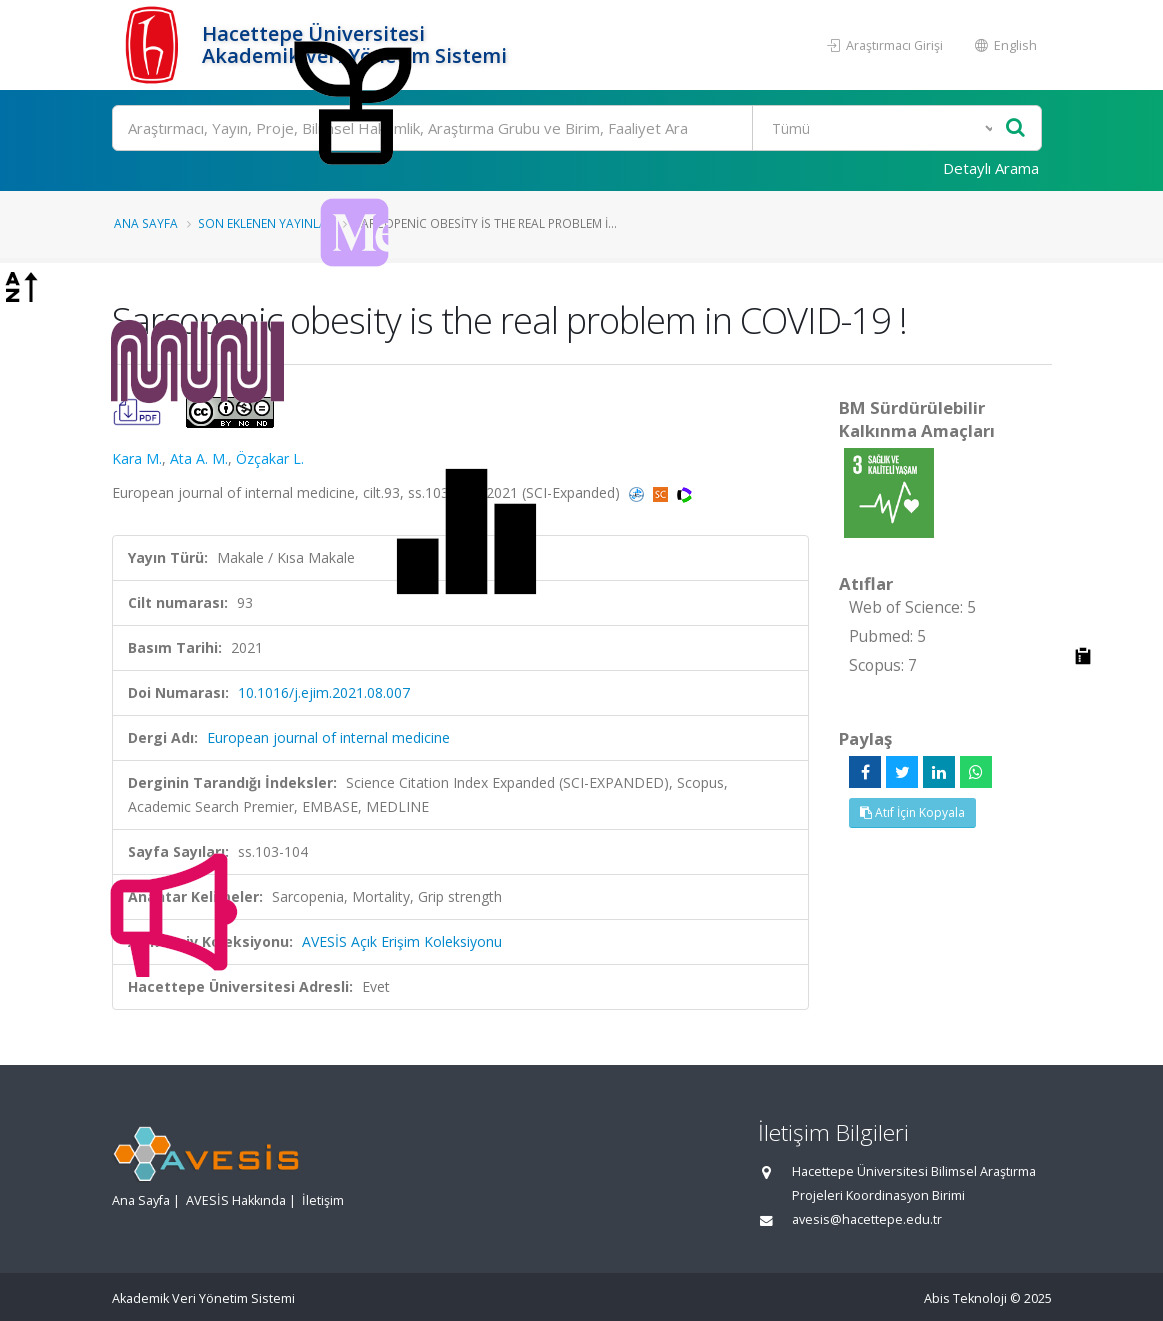 The image size is (1163, 1321). I want to click on san francisco municipal railway (muni) logo, so click(197, 361).